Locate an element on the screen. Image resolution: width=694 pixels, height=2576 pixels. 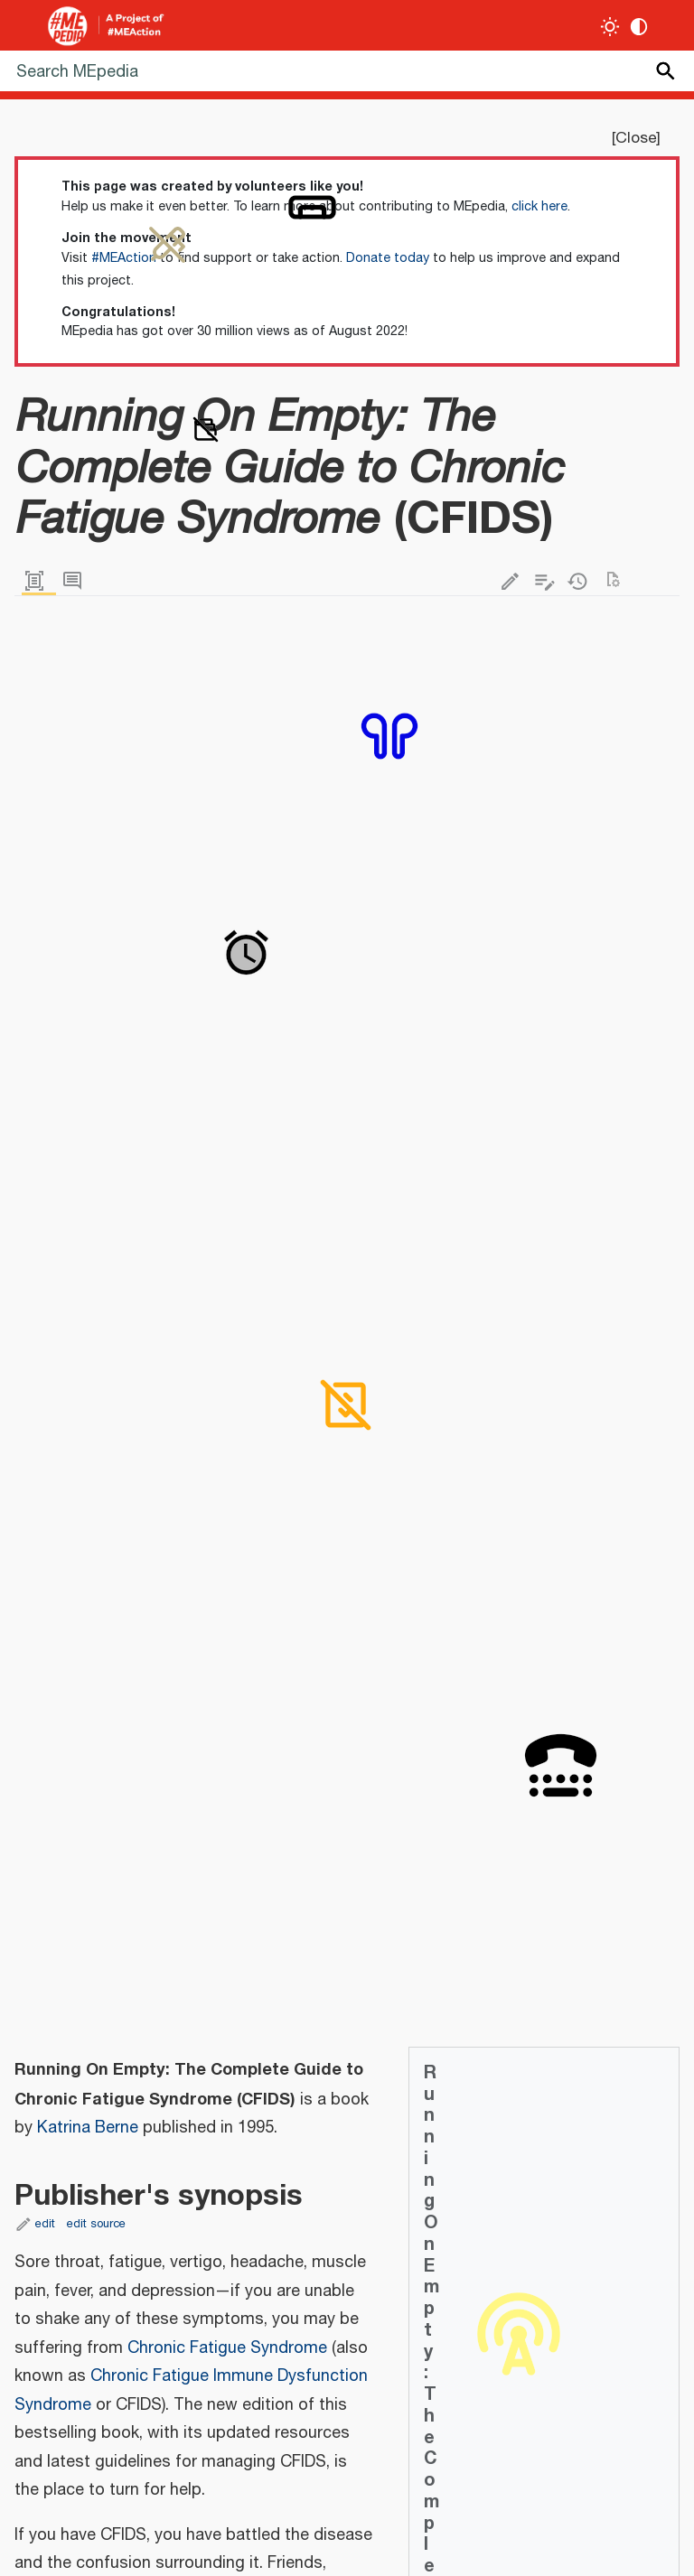
access TTY or text telephone services is located at coordinates (560, 1765).